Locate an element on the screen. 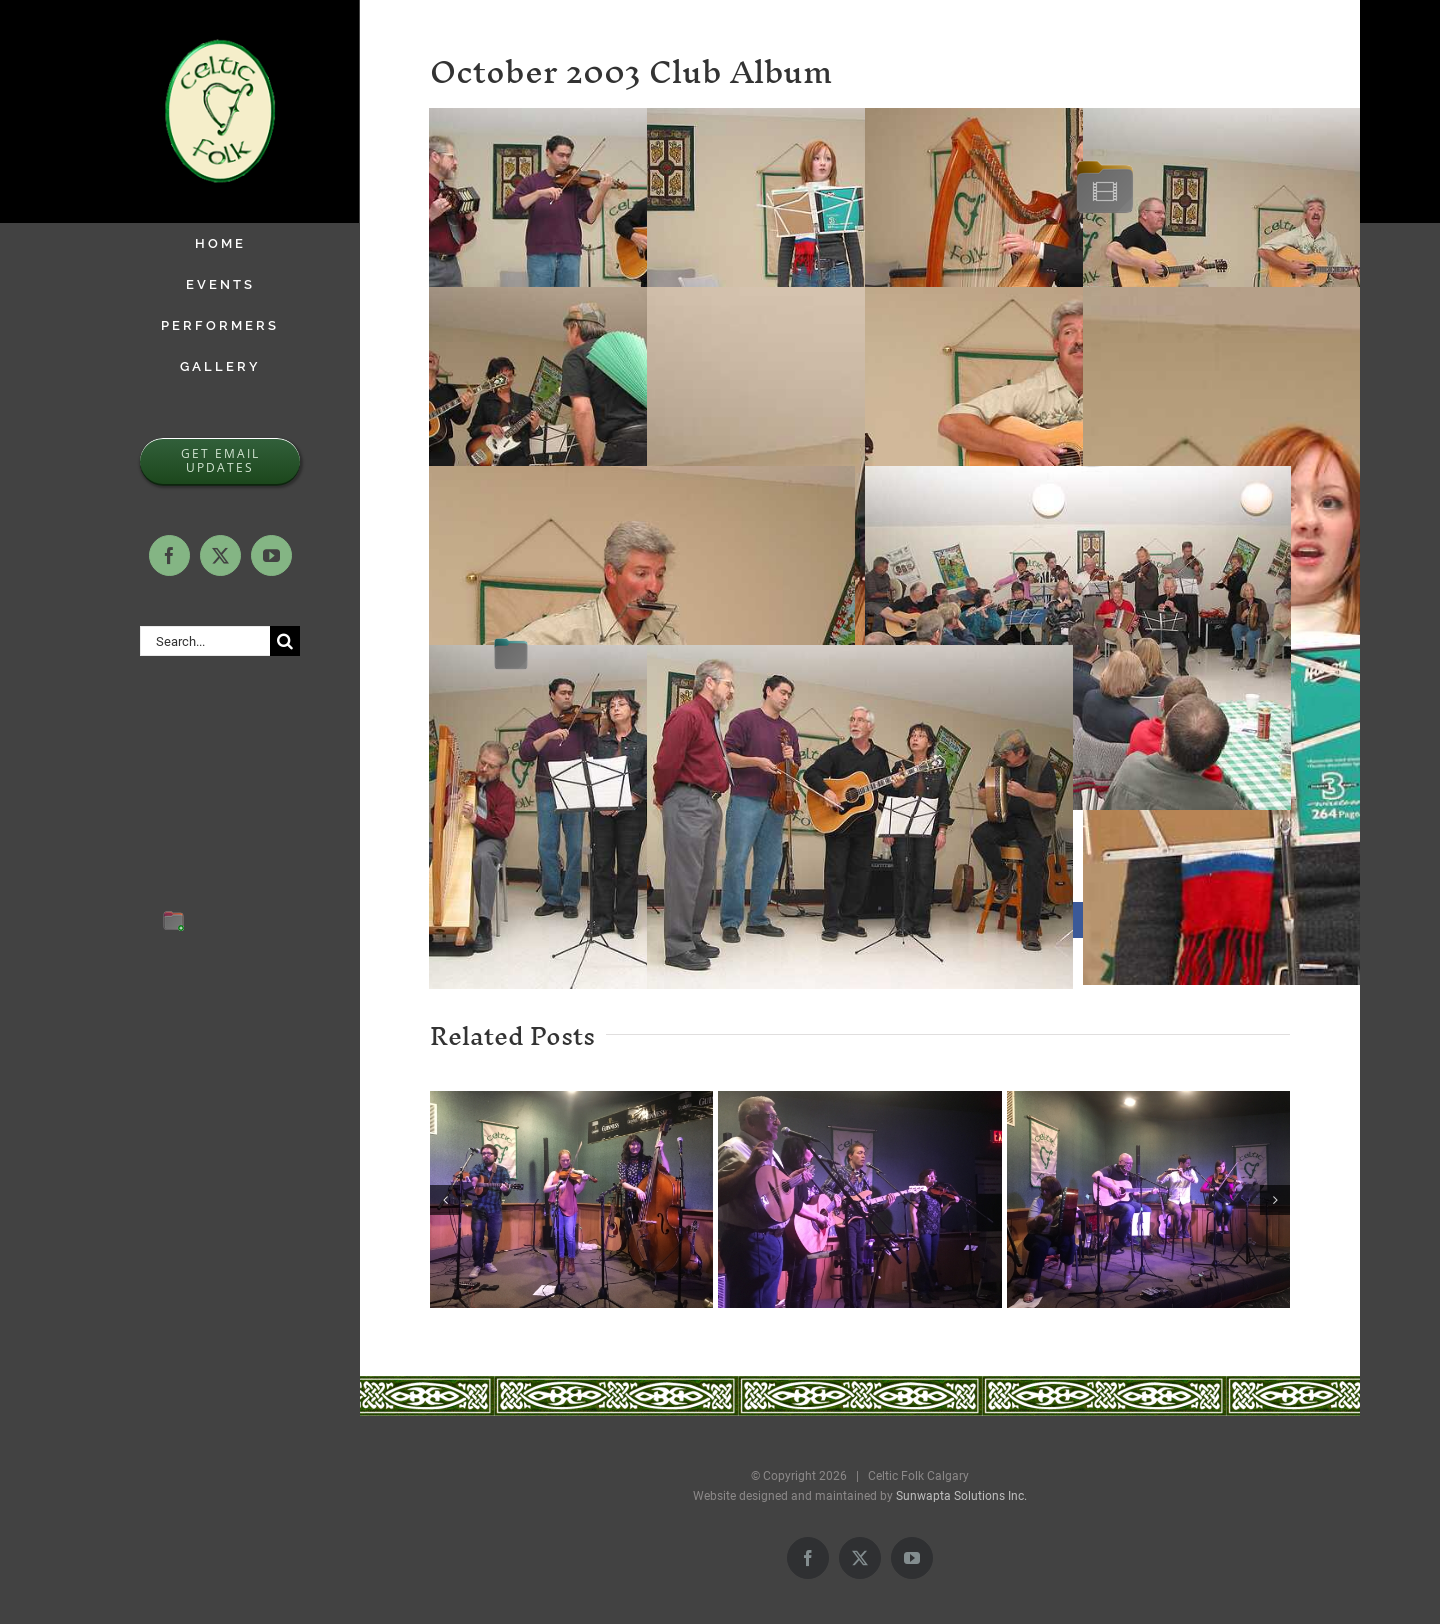 This screenshot has height=1624, width=1440. open your videos folder is located at coordinates (1105, 187).